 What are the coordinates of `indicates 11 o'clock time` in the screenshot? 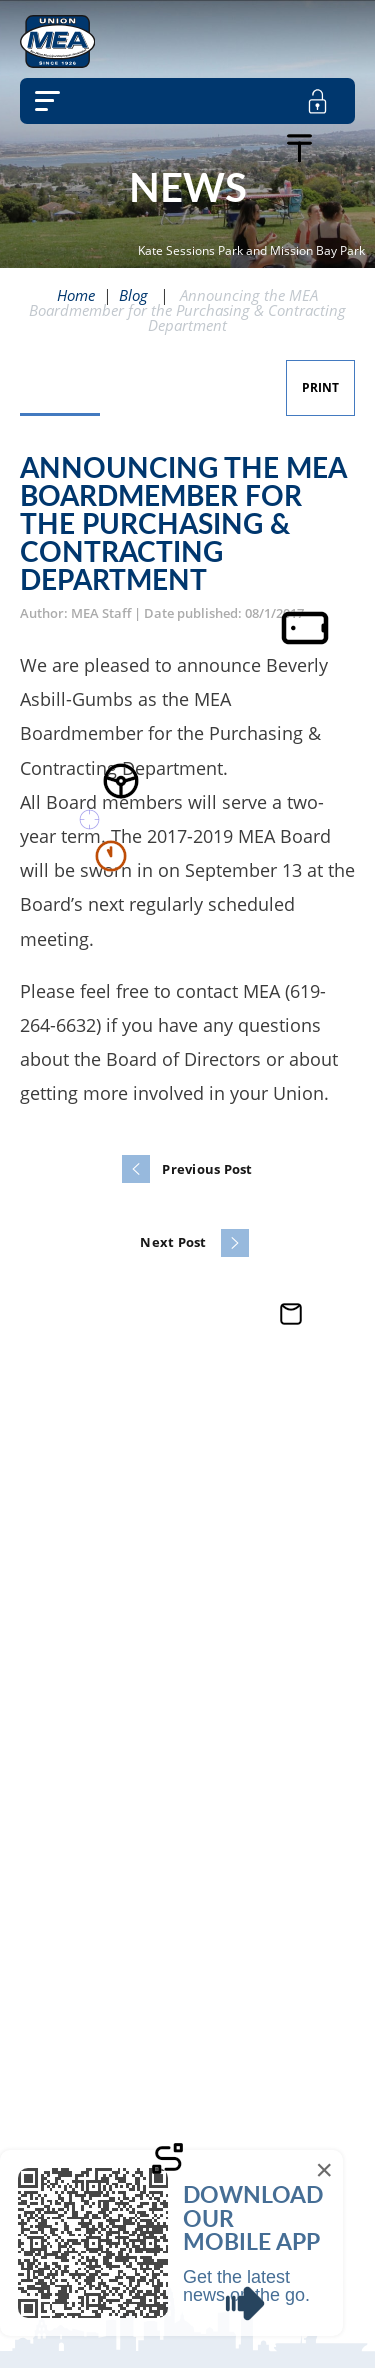 It's located at (111, 856).